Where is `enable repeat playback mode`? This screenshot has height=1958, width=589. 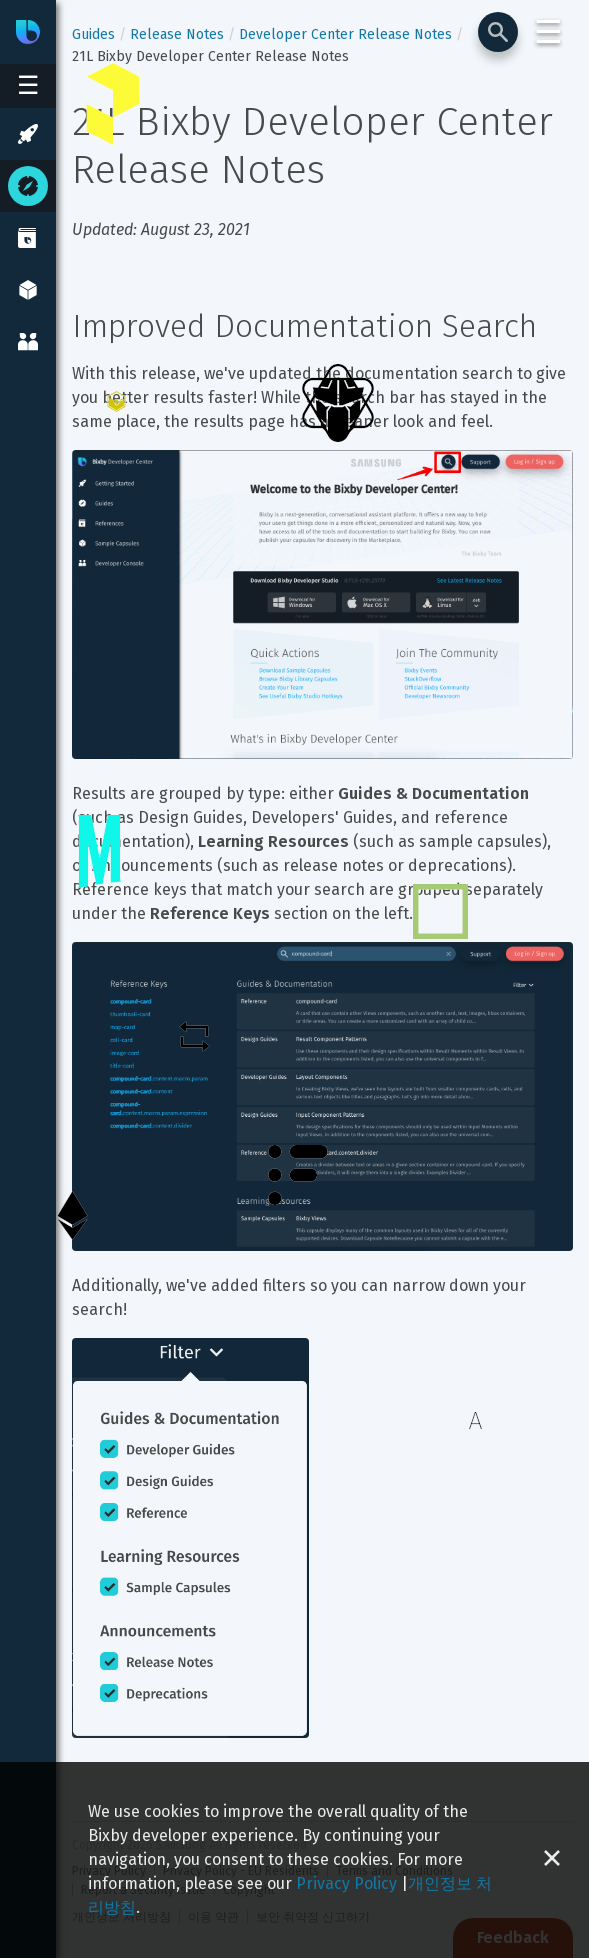
enable repeat playback mode is located at coordinates (194, 1036).